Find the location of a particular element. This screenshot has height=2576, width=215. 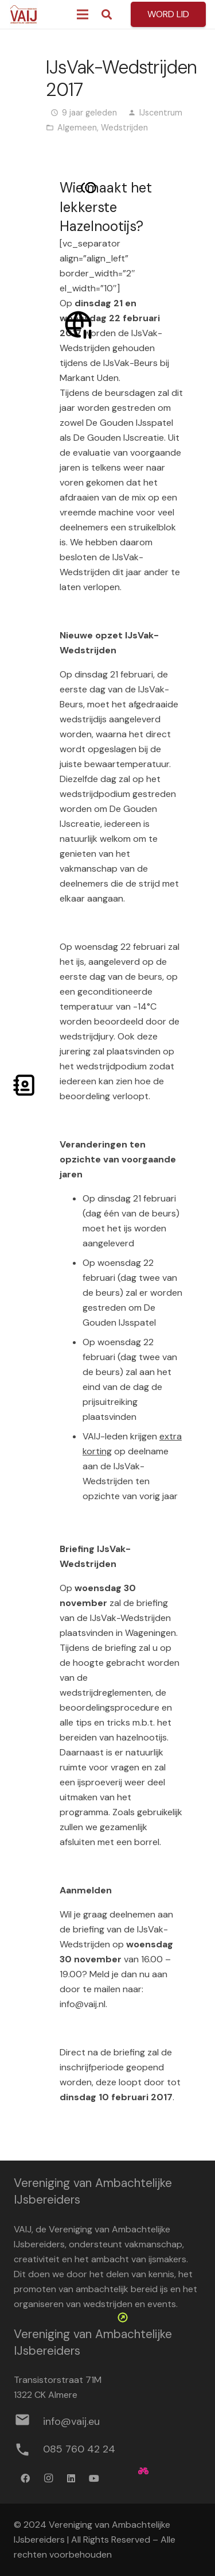

pause global sync or updates is located at coordinates (78, 324).